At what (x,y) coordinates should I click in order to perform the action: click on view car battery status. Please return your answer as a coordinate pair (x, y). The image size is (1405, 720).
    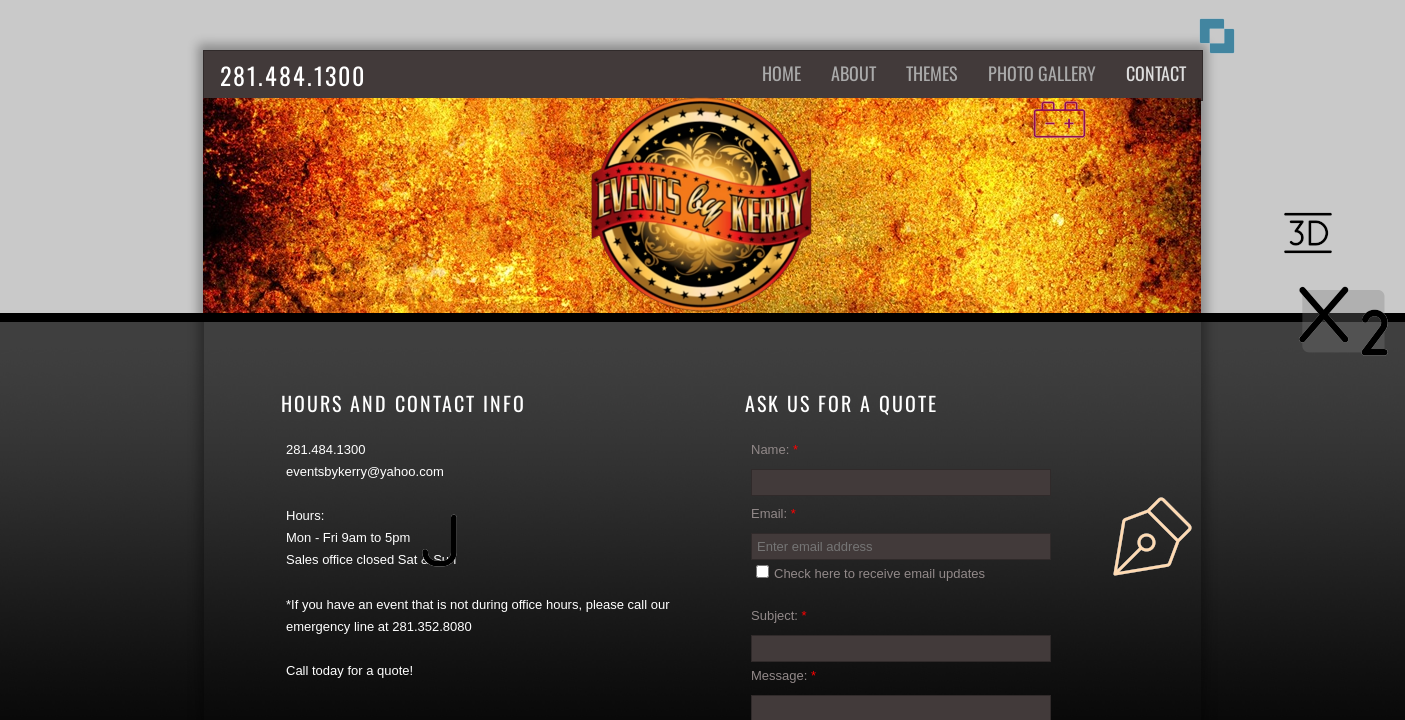
    Looking at the image, I should click on (1059, 121).